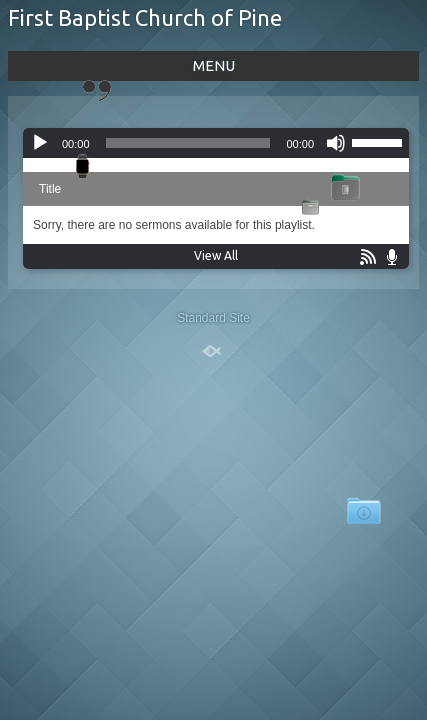 The width and height of the screenshot is (427, 720). What do you see at coordinates (82, 166) in the screenshot?
I see `apple watch se device icon` at bounding box center [82, 166].